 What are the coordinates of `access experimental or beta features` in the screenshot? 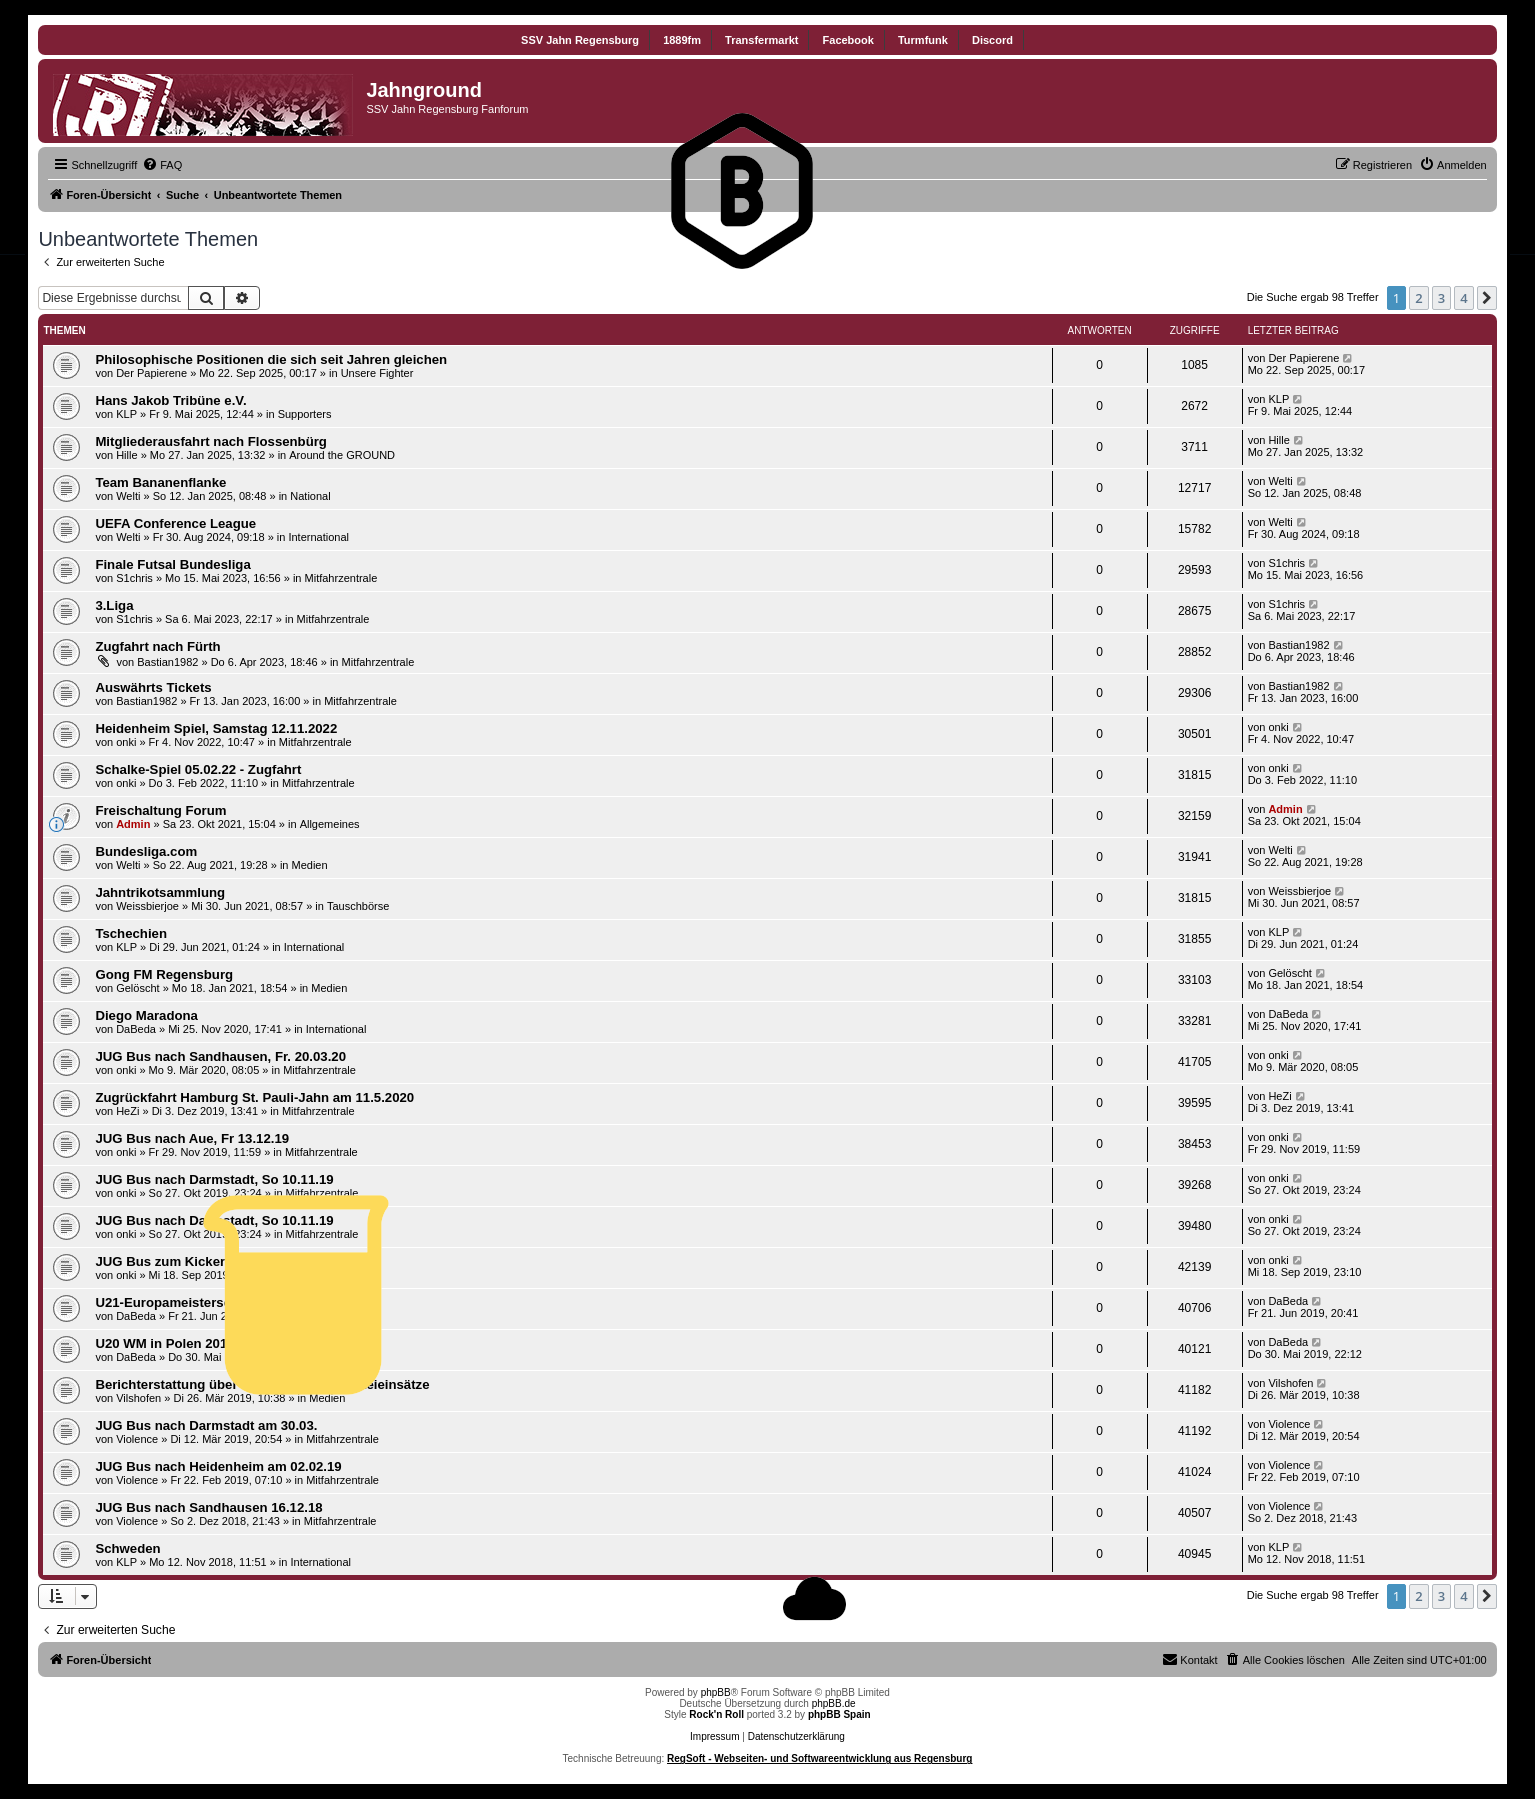 It's located at (296, 1295).